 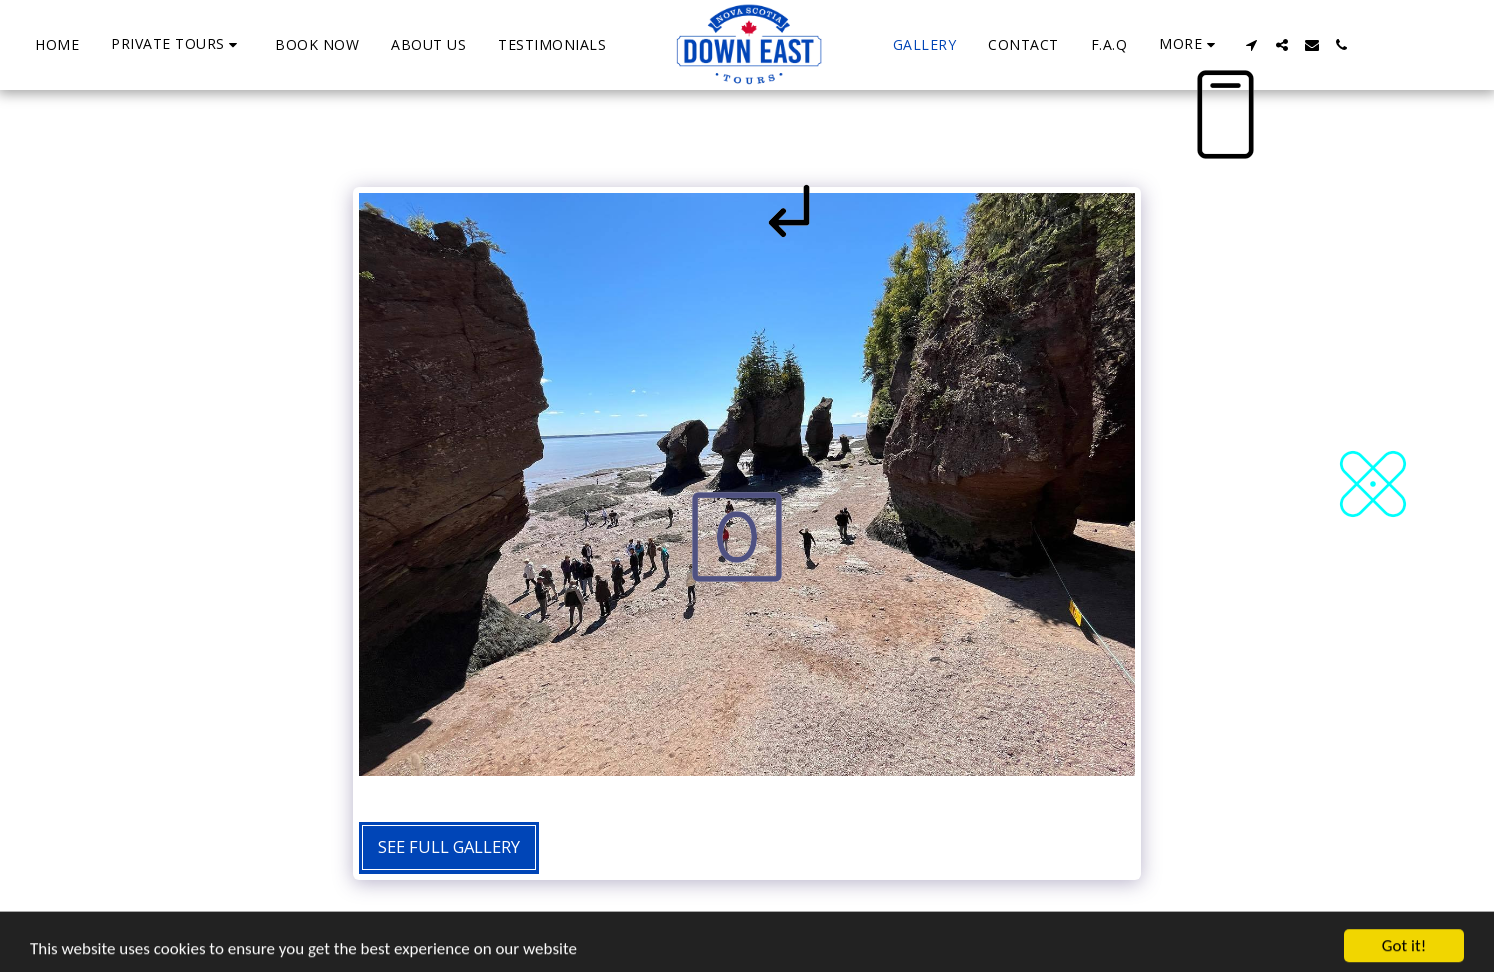 What do you see at coordinates (791, 211) in the screenshot?
I see `return to previous line or item` at bounding box center [791, 211].